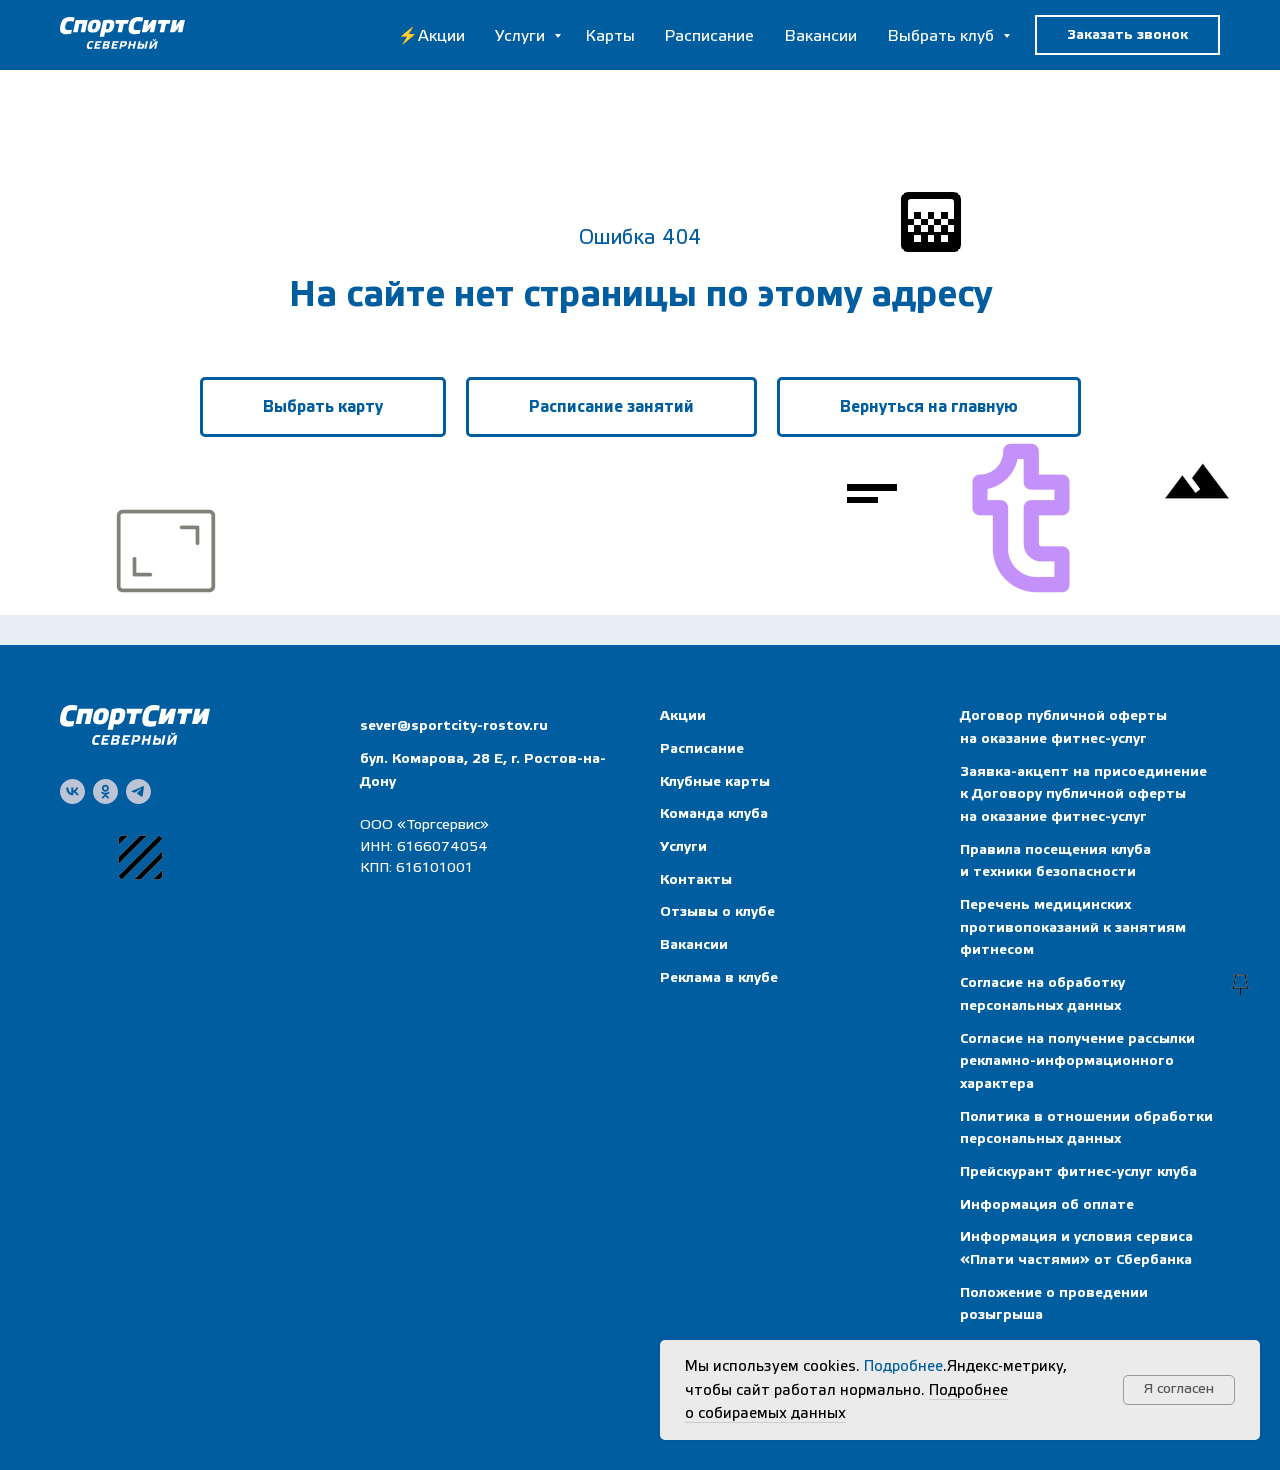 The height and width of the screenshot is (1470, 1280). Describe the element at coordinates (166, 551) in the screenshot. I see `enter fullscreen mode` at that location.